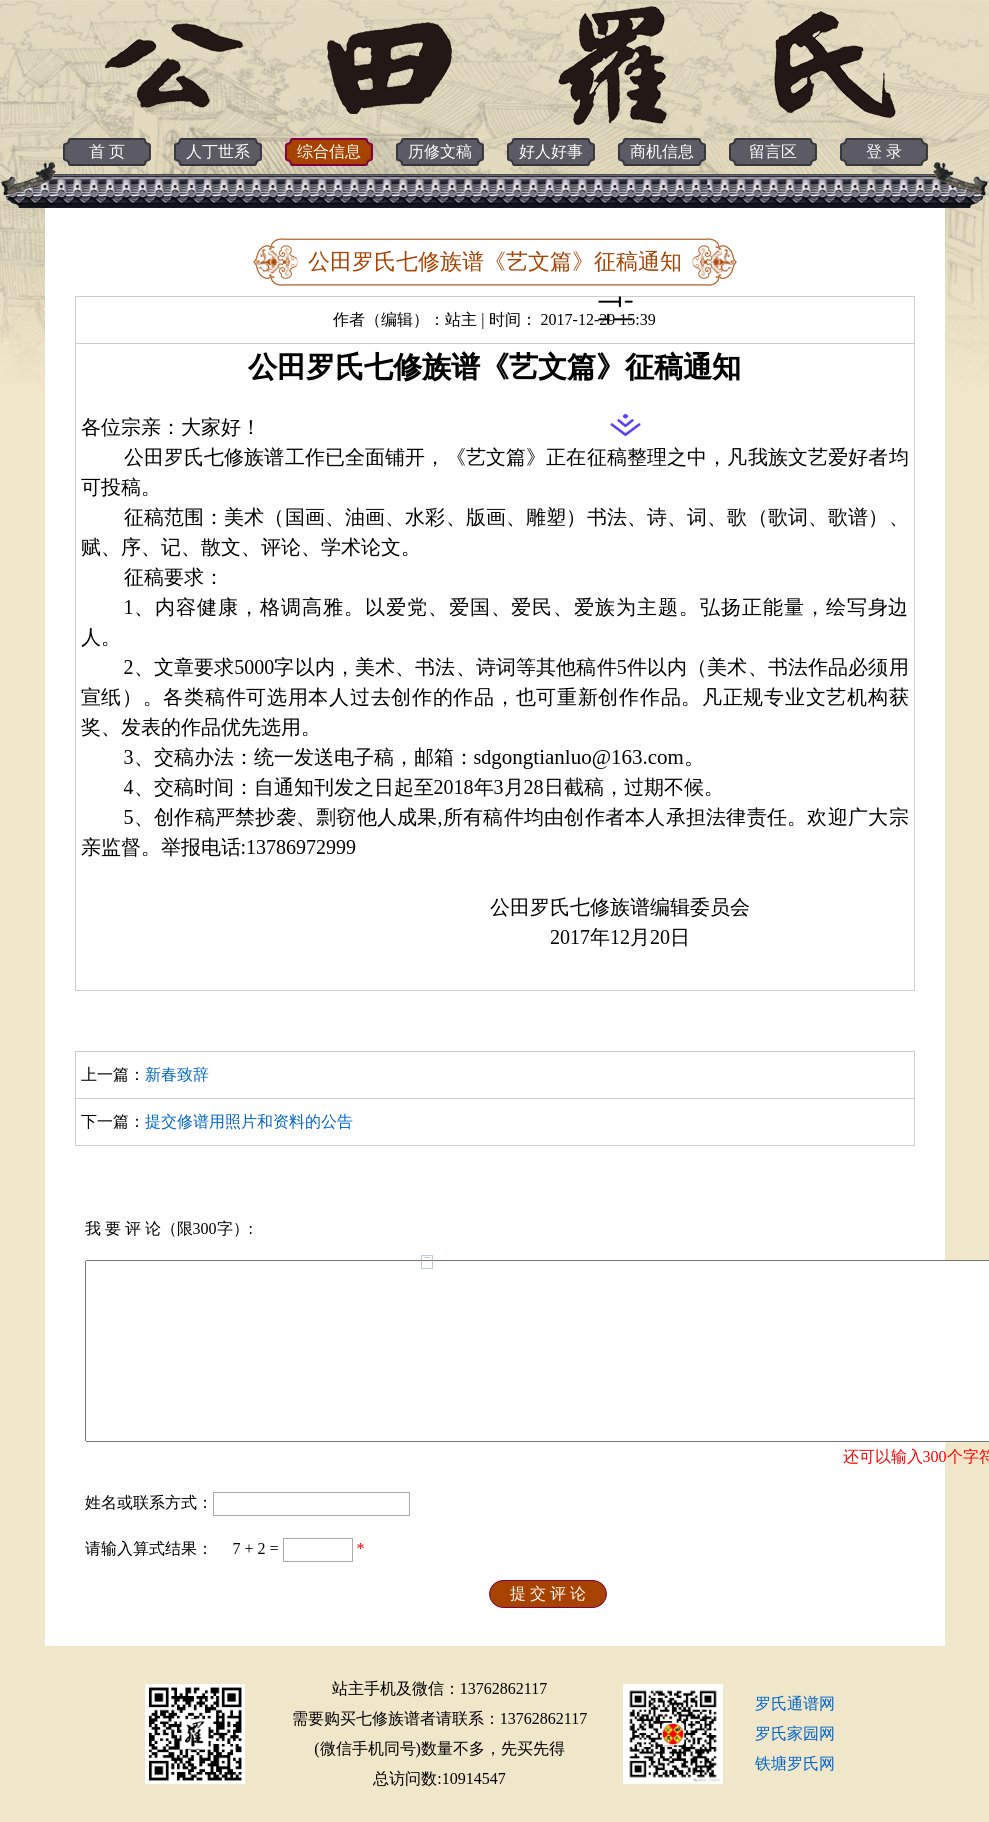 This screenshot has width=989, height=1822. Describe the element at coordinates (615, 310) in the screenshot. I see `adjust settings or preferences` at that location.